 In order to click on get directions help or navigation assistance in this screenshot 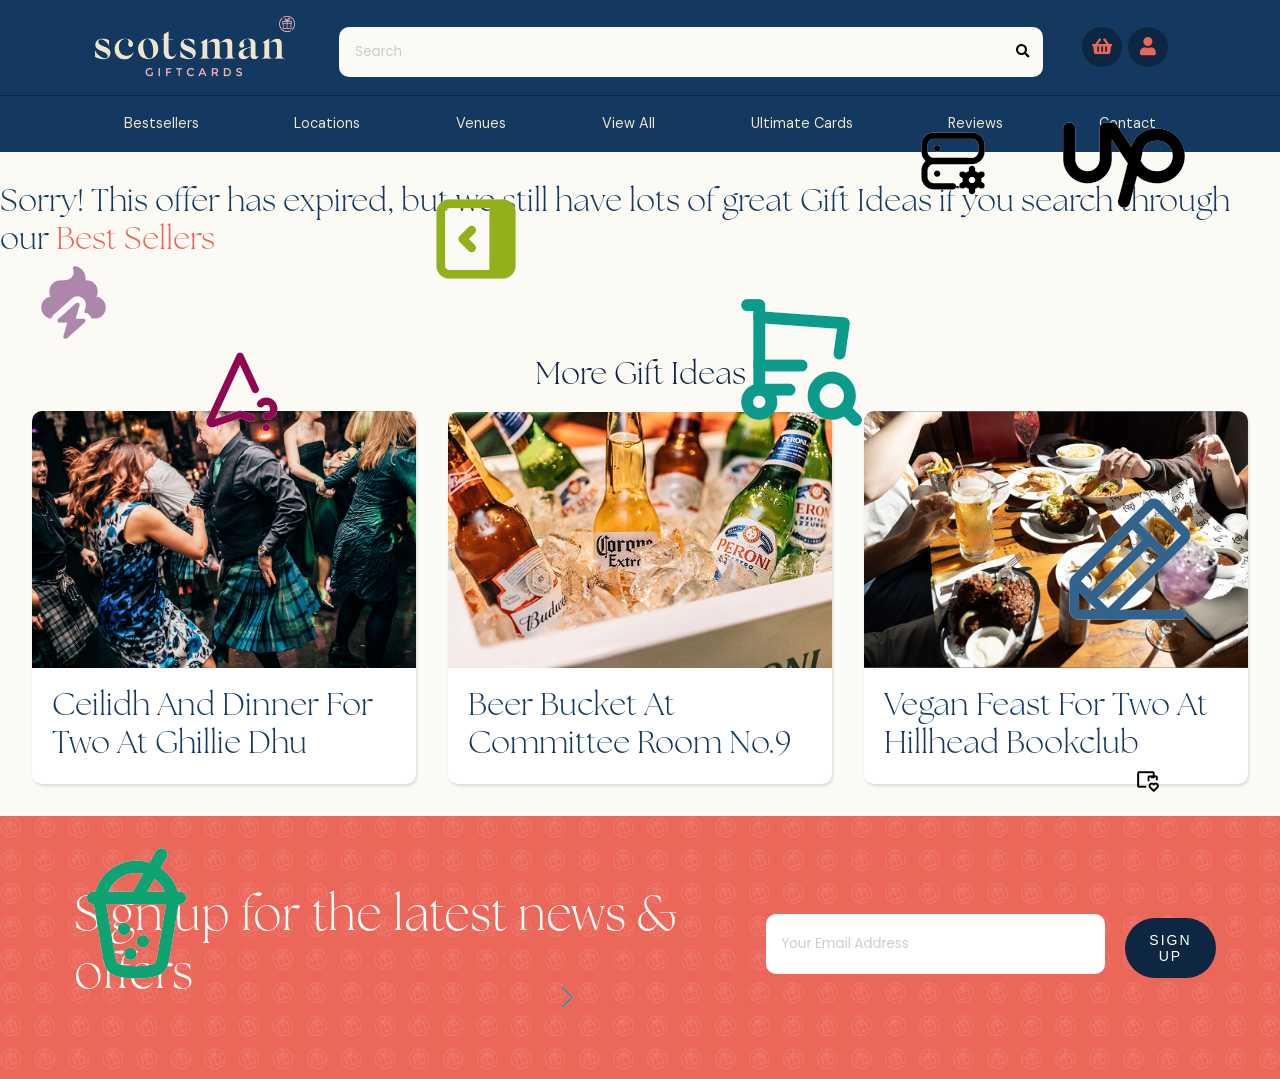, I will do `click(240, 390)`.